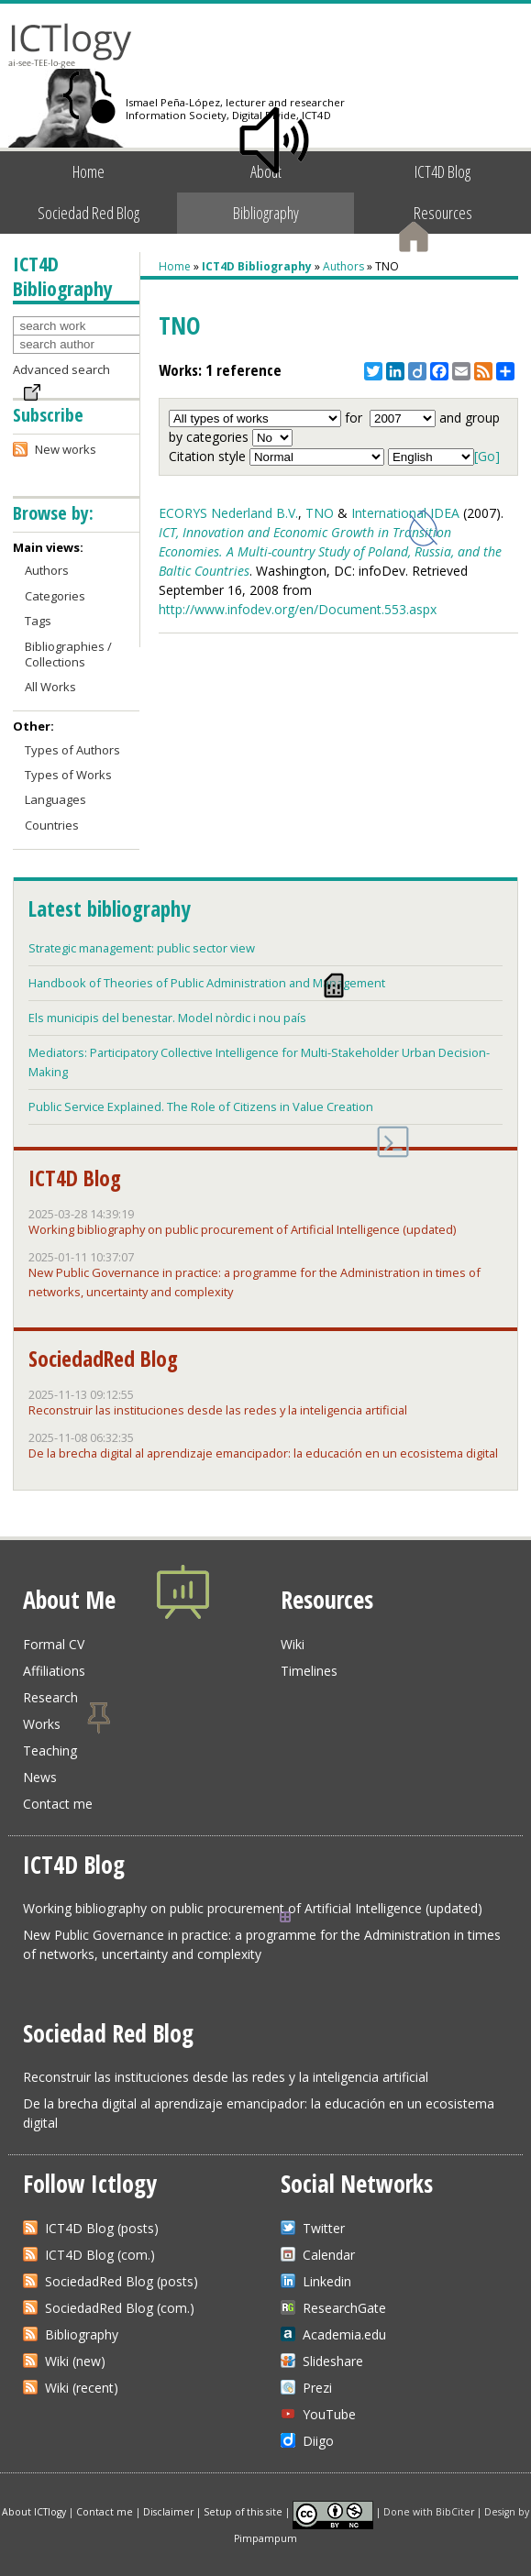 This screenshot has height=2576, width=531. What do you see at coordinates (87, 95) in the screenshot?
I see `indicates a code block or JSON object with additional information` at bounding box center [87, 95].